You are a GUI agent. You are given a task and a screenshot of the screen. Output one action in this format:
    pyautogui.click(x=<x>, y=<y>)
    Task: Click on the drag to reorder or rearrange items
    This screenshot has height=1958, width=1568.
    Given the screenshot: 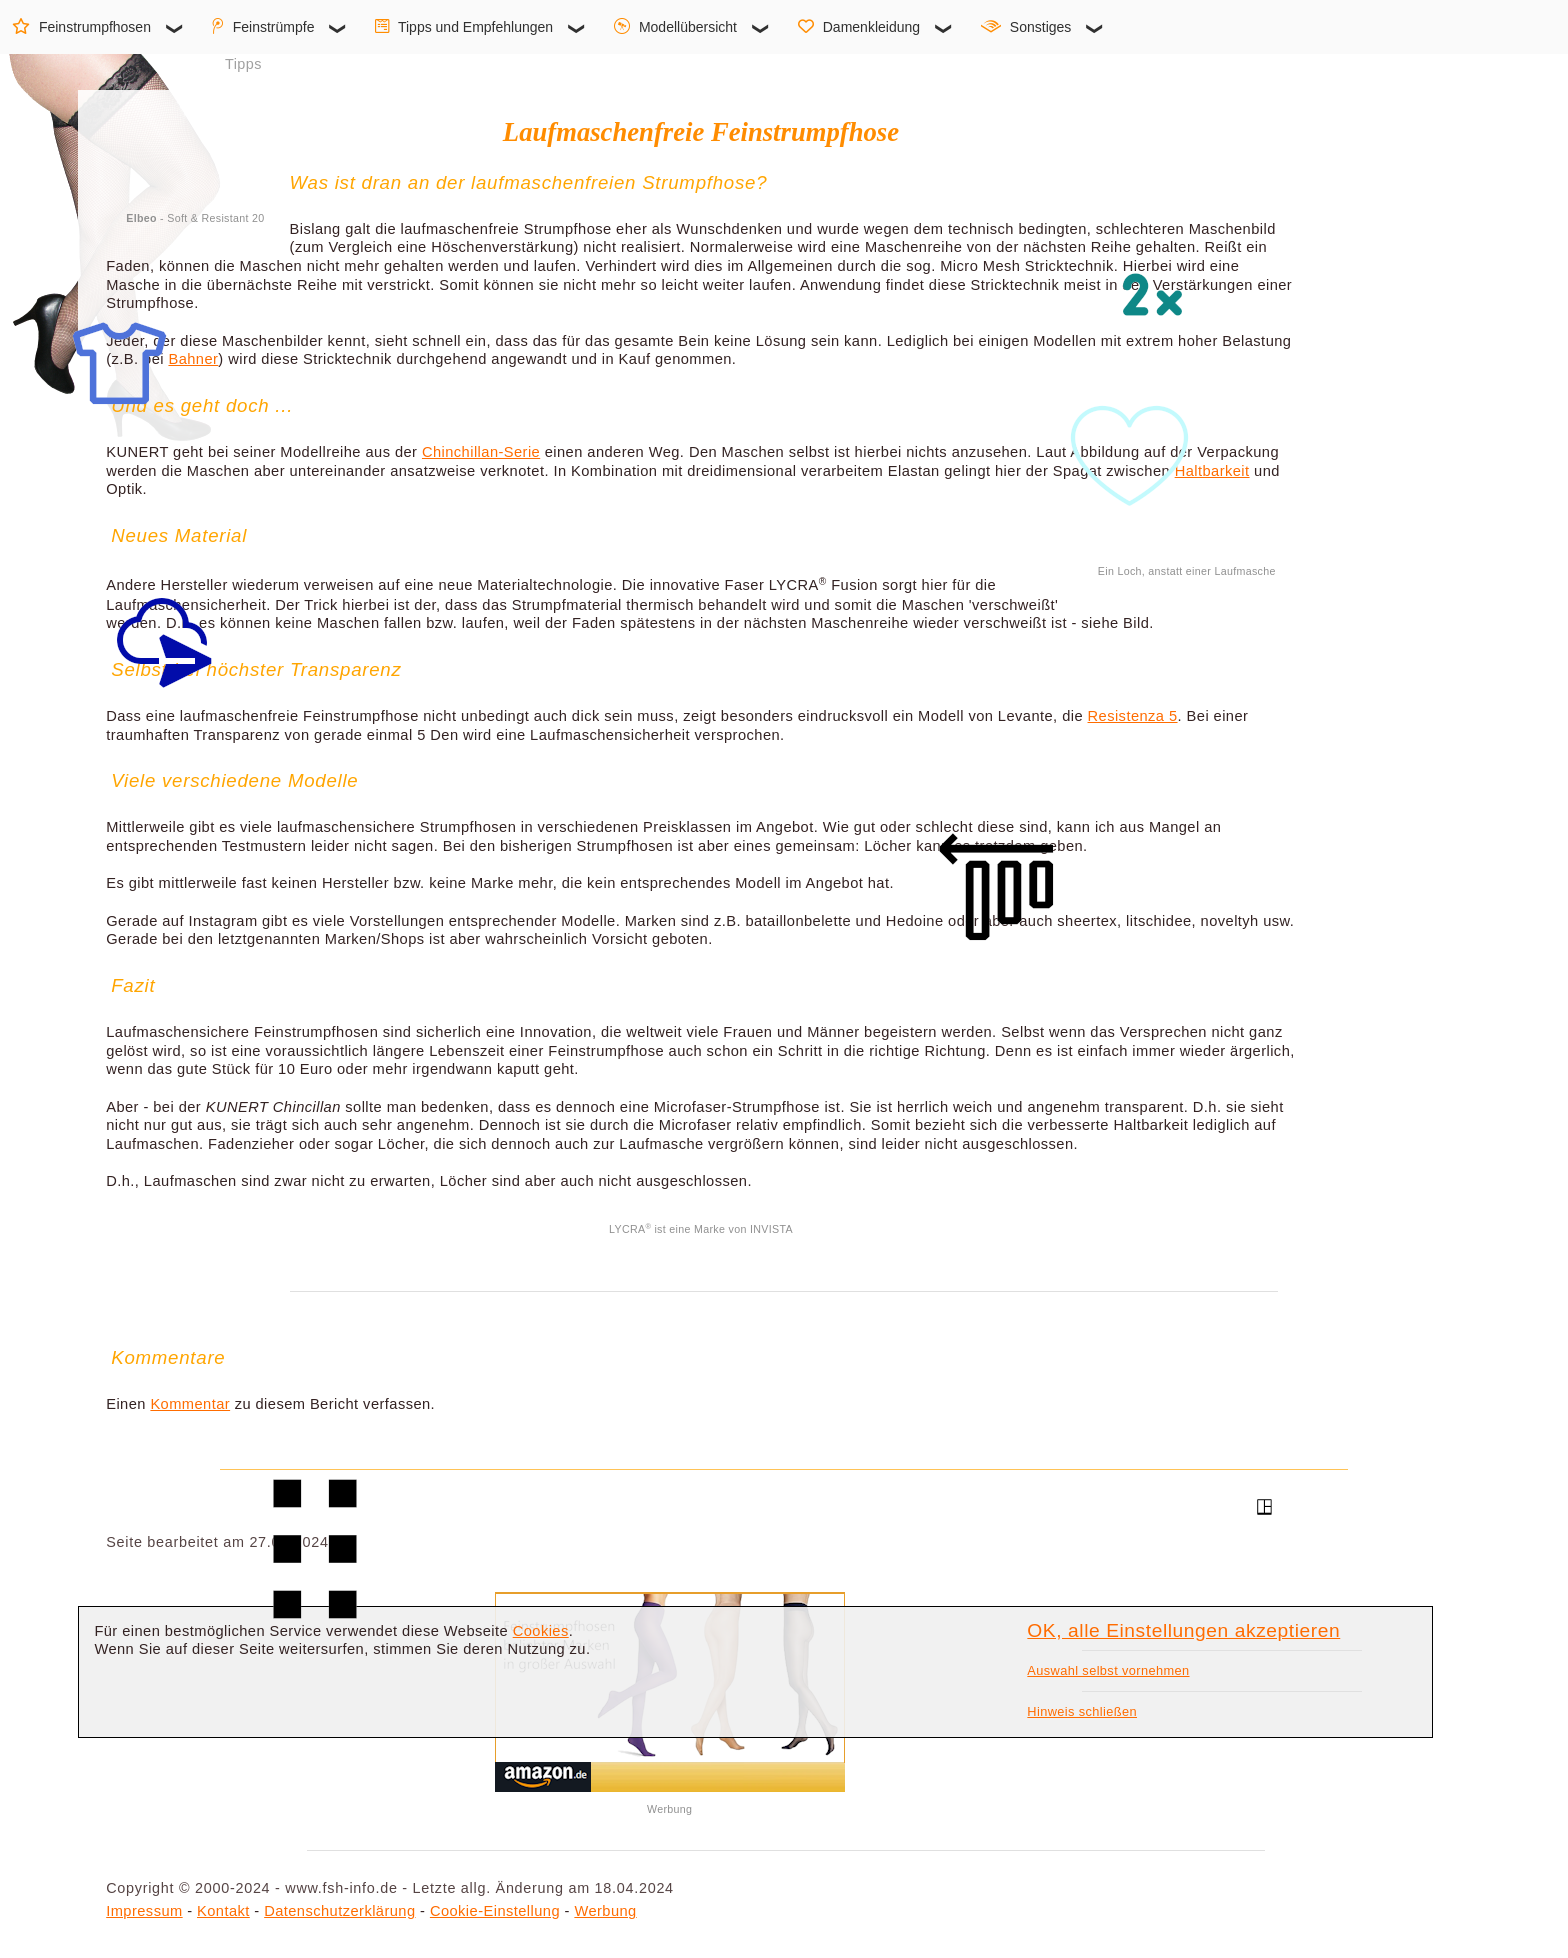 What is the action you would take?
    pyautogui.click(x=315, y=1549)
    